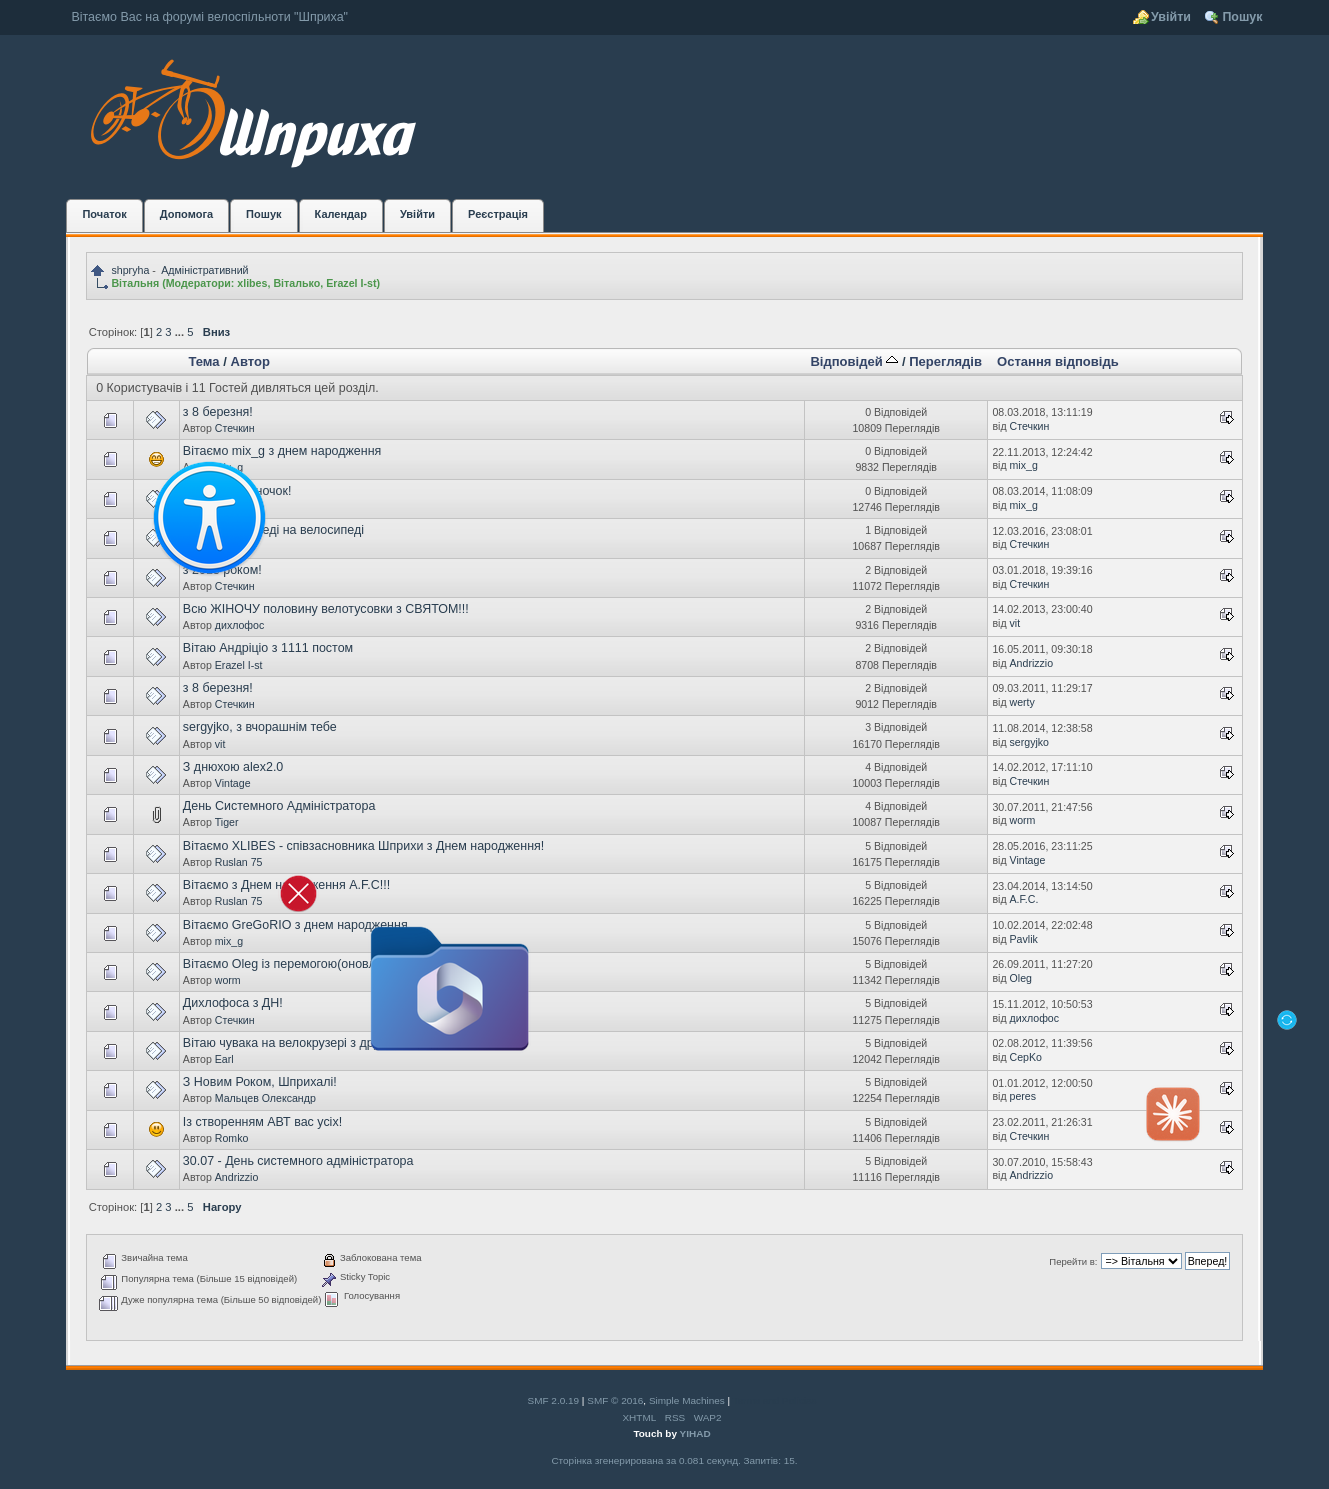 This screenshot has width=1329, height=1489. What do you see at coordinates (1173, 1114) in the screenshot?
I see `open the Claude AI assistant app` at bounding box center [1173, 1114].